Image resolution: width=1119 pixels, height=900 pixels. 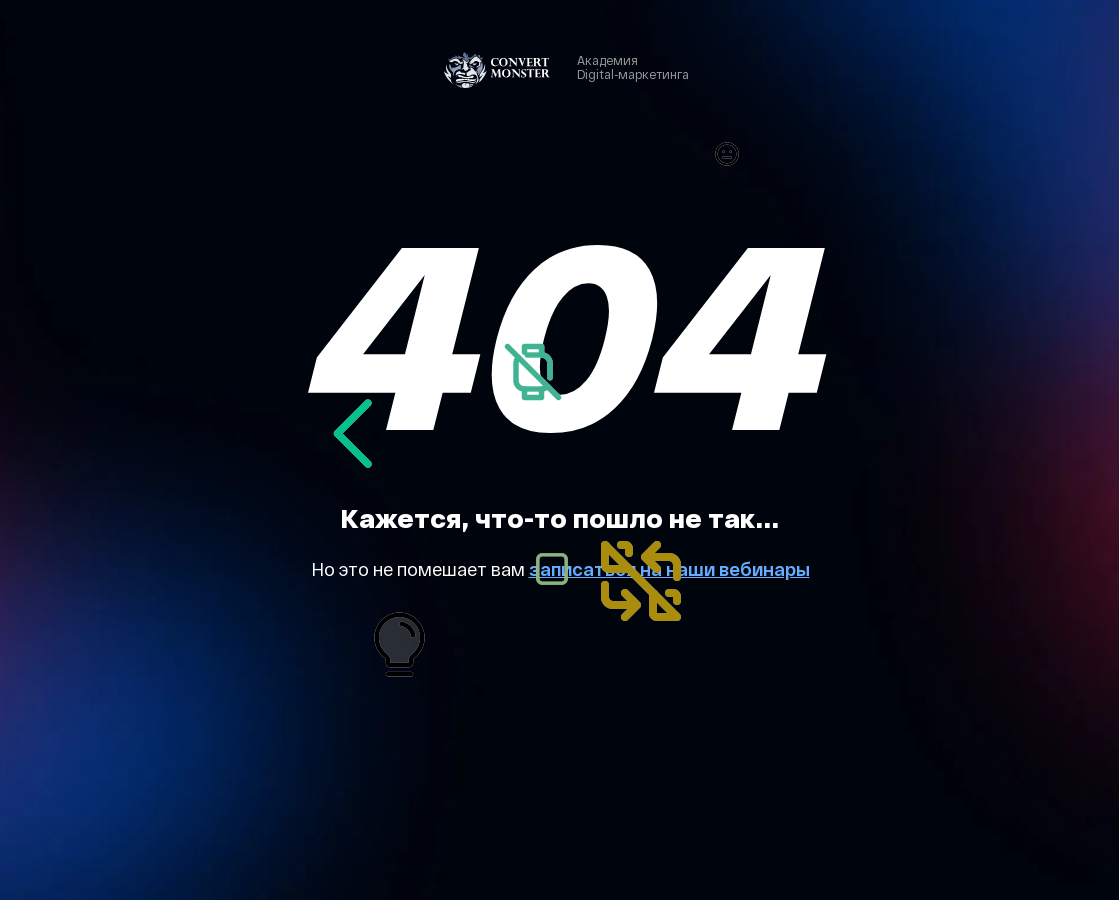 What do you see at coordinates (552, 569) in the screenshot?
I see `indicates tumble dry setting for laundry` at bounding box center [552, 569].